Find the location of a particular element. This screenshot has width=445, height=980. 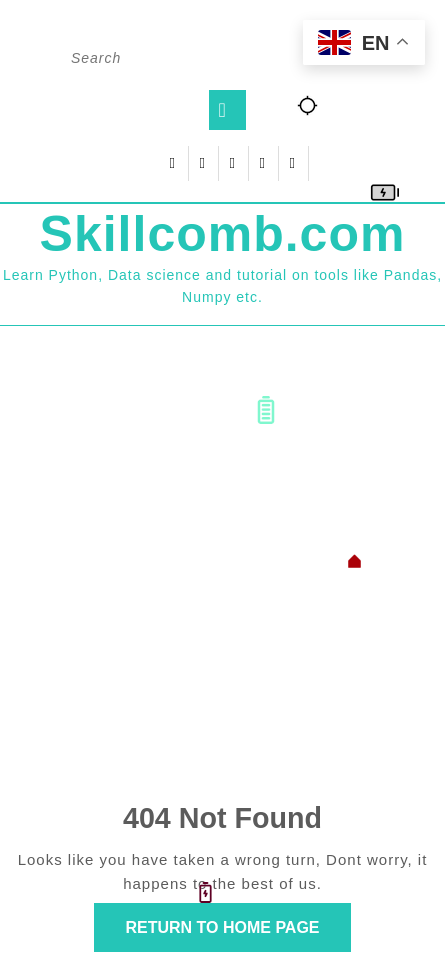

indicates device is currently charging is located at coordinates (384, 192).